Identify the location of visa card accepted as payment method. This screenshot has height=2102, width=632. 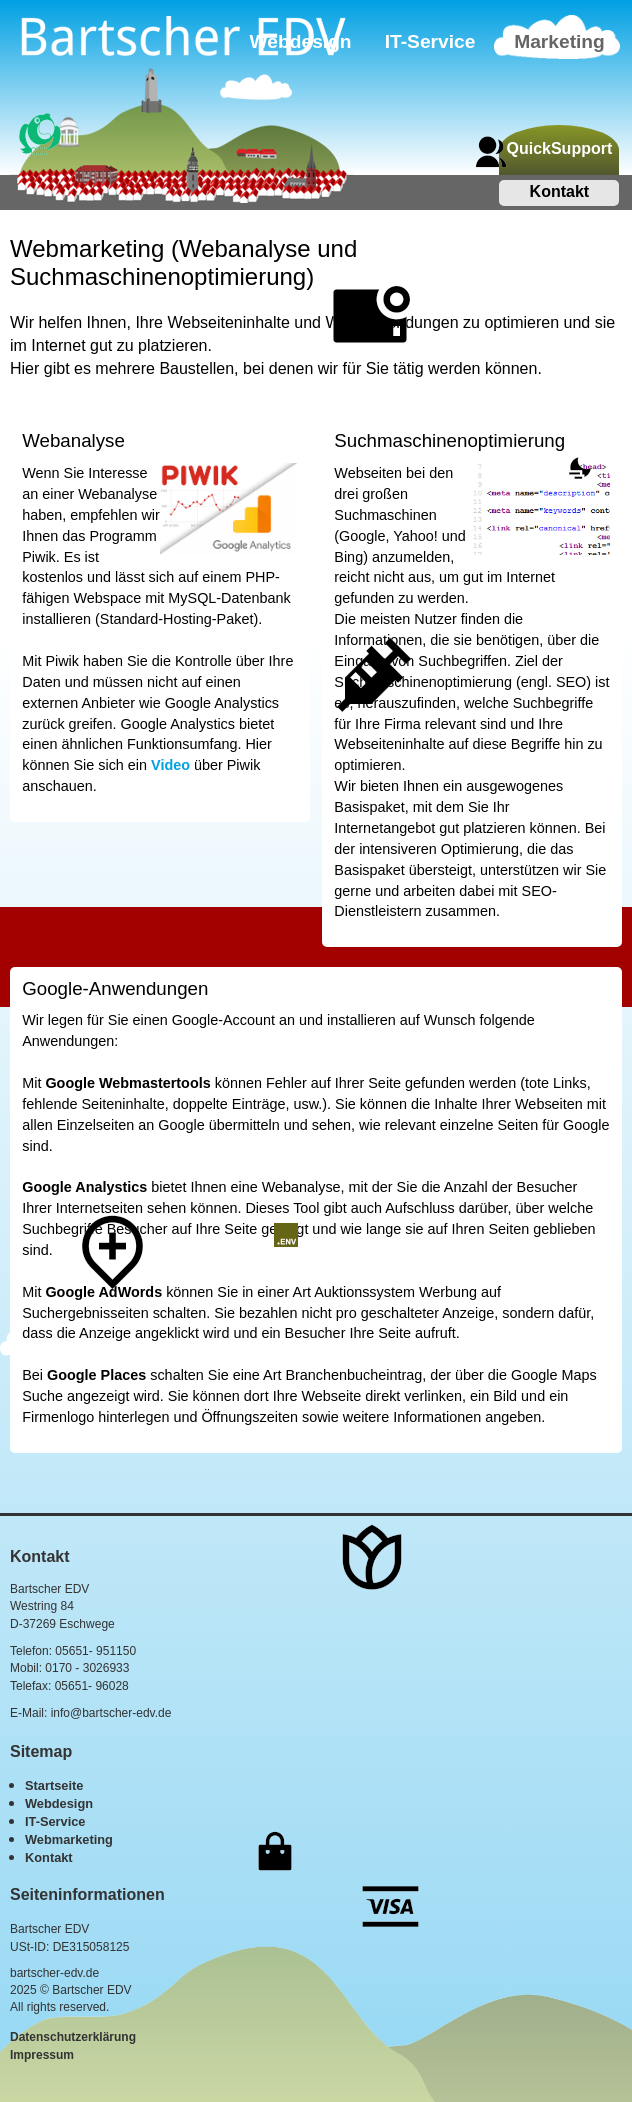
(390, 1906).